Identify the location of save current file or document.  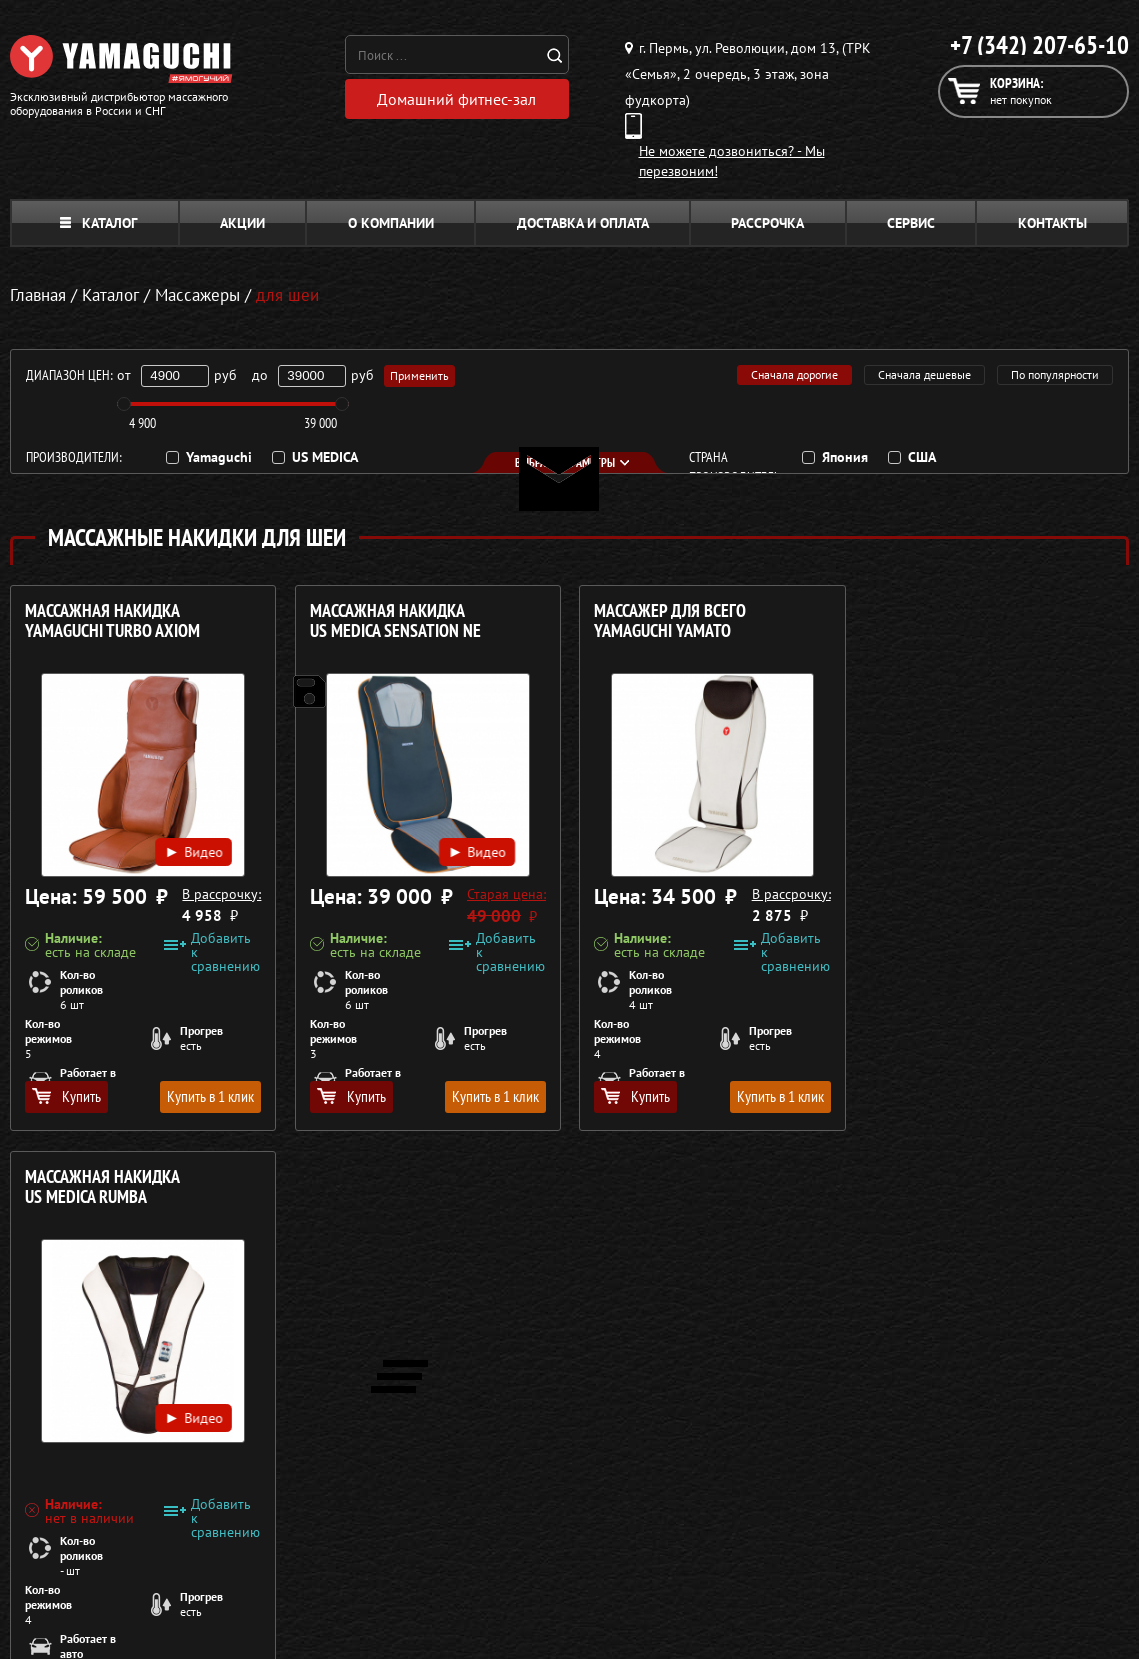
(309, 691).